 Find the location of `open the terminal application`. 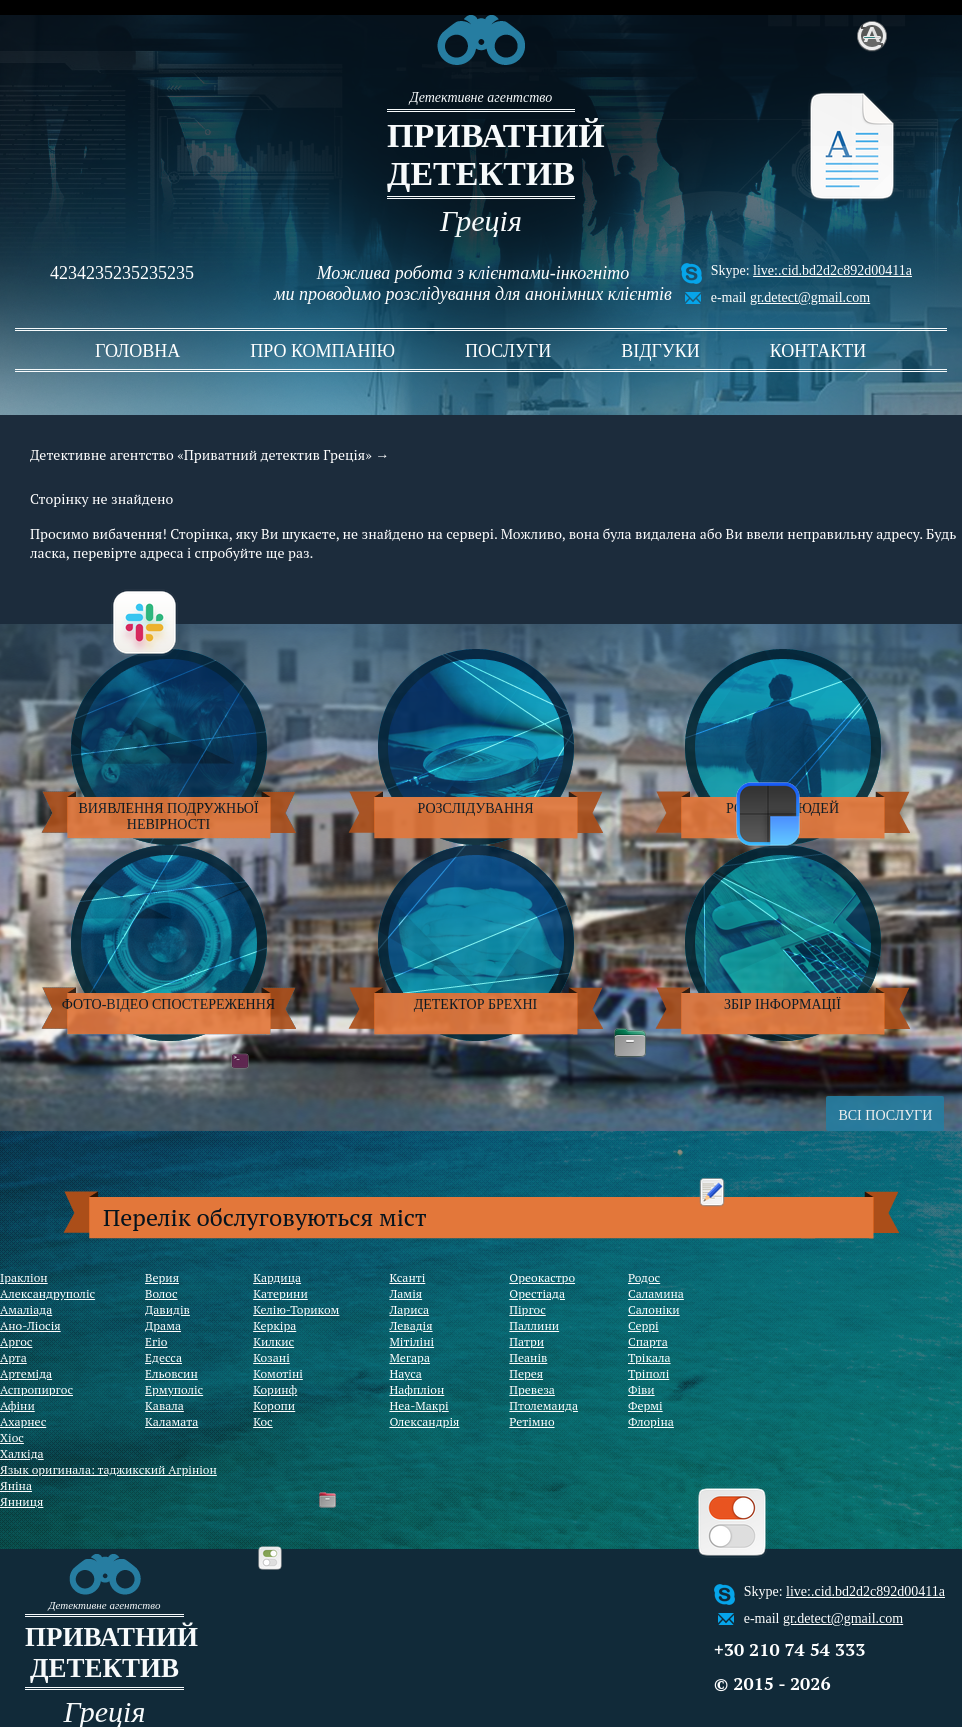

open the terminal application is located at coordinates (240, 1061).